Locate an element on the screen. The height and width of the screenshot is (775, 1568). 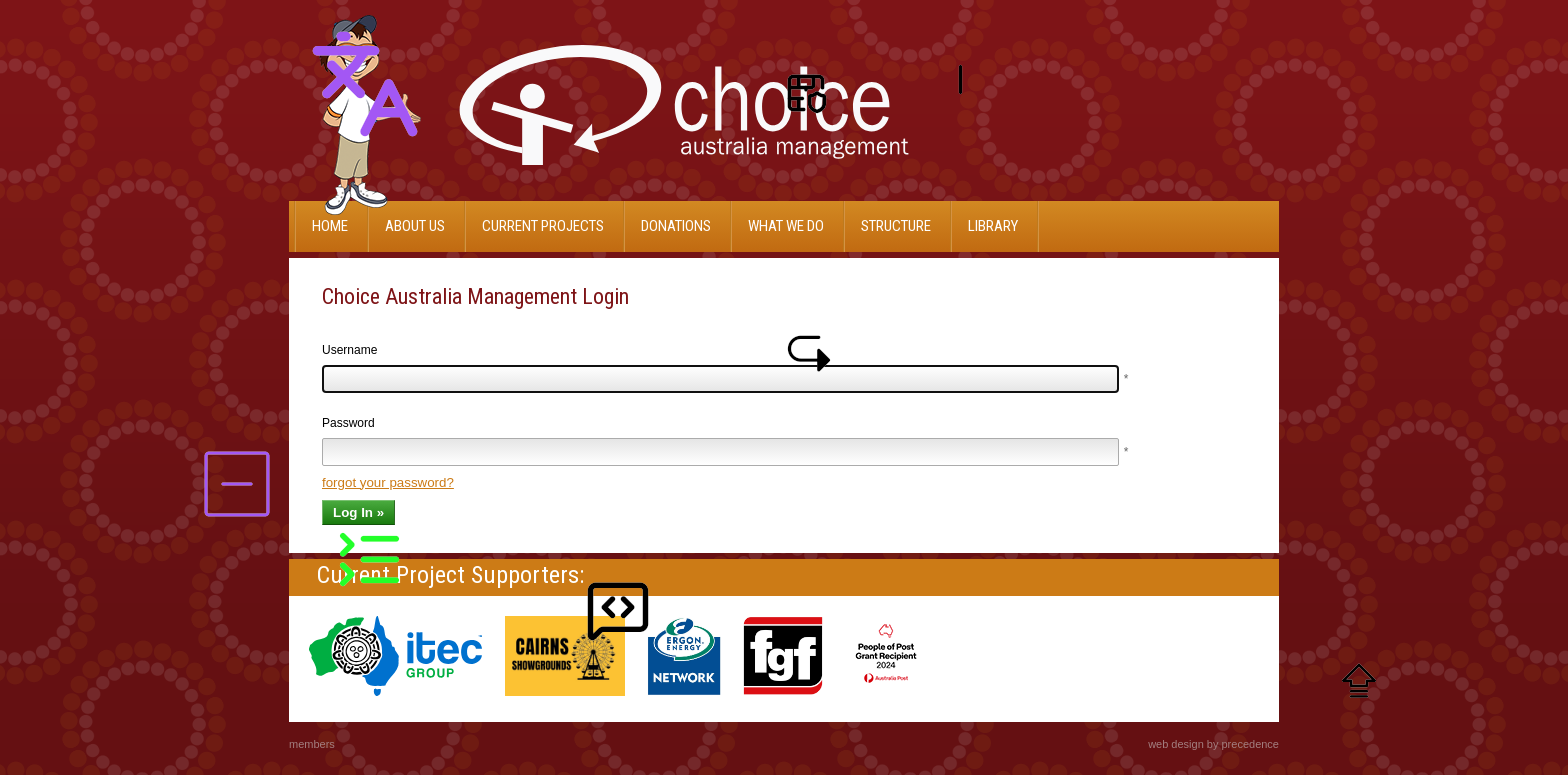
upload file or content is located at coordinates (1359, 682).